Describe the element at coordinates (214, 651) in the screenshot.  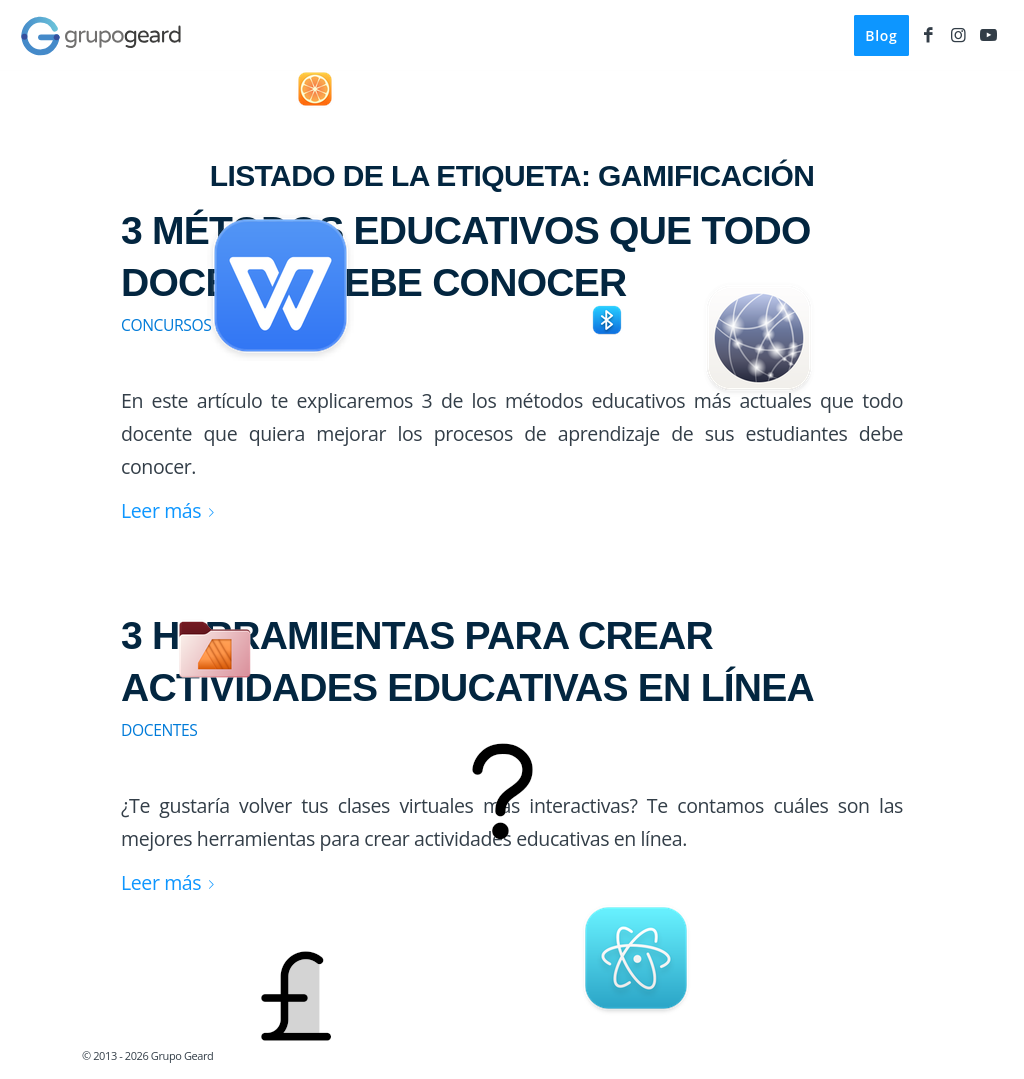
I see `open affinity publisher project folder` at that location.